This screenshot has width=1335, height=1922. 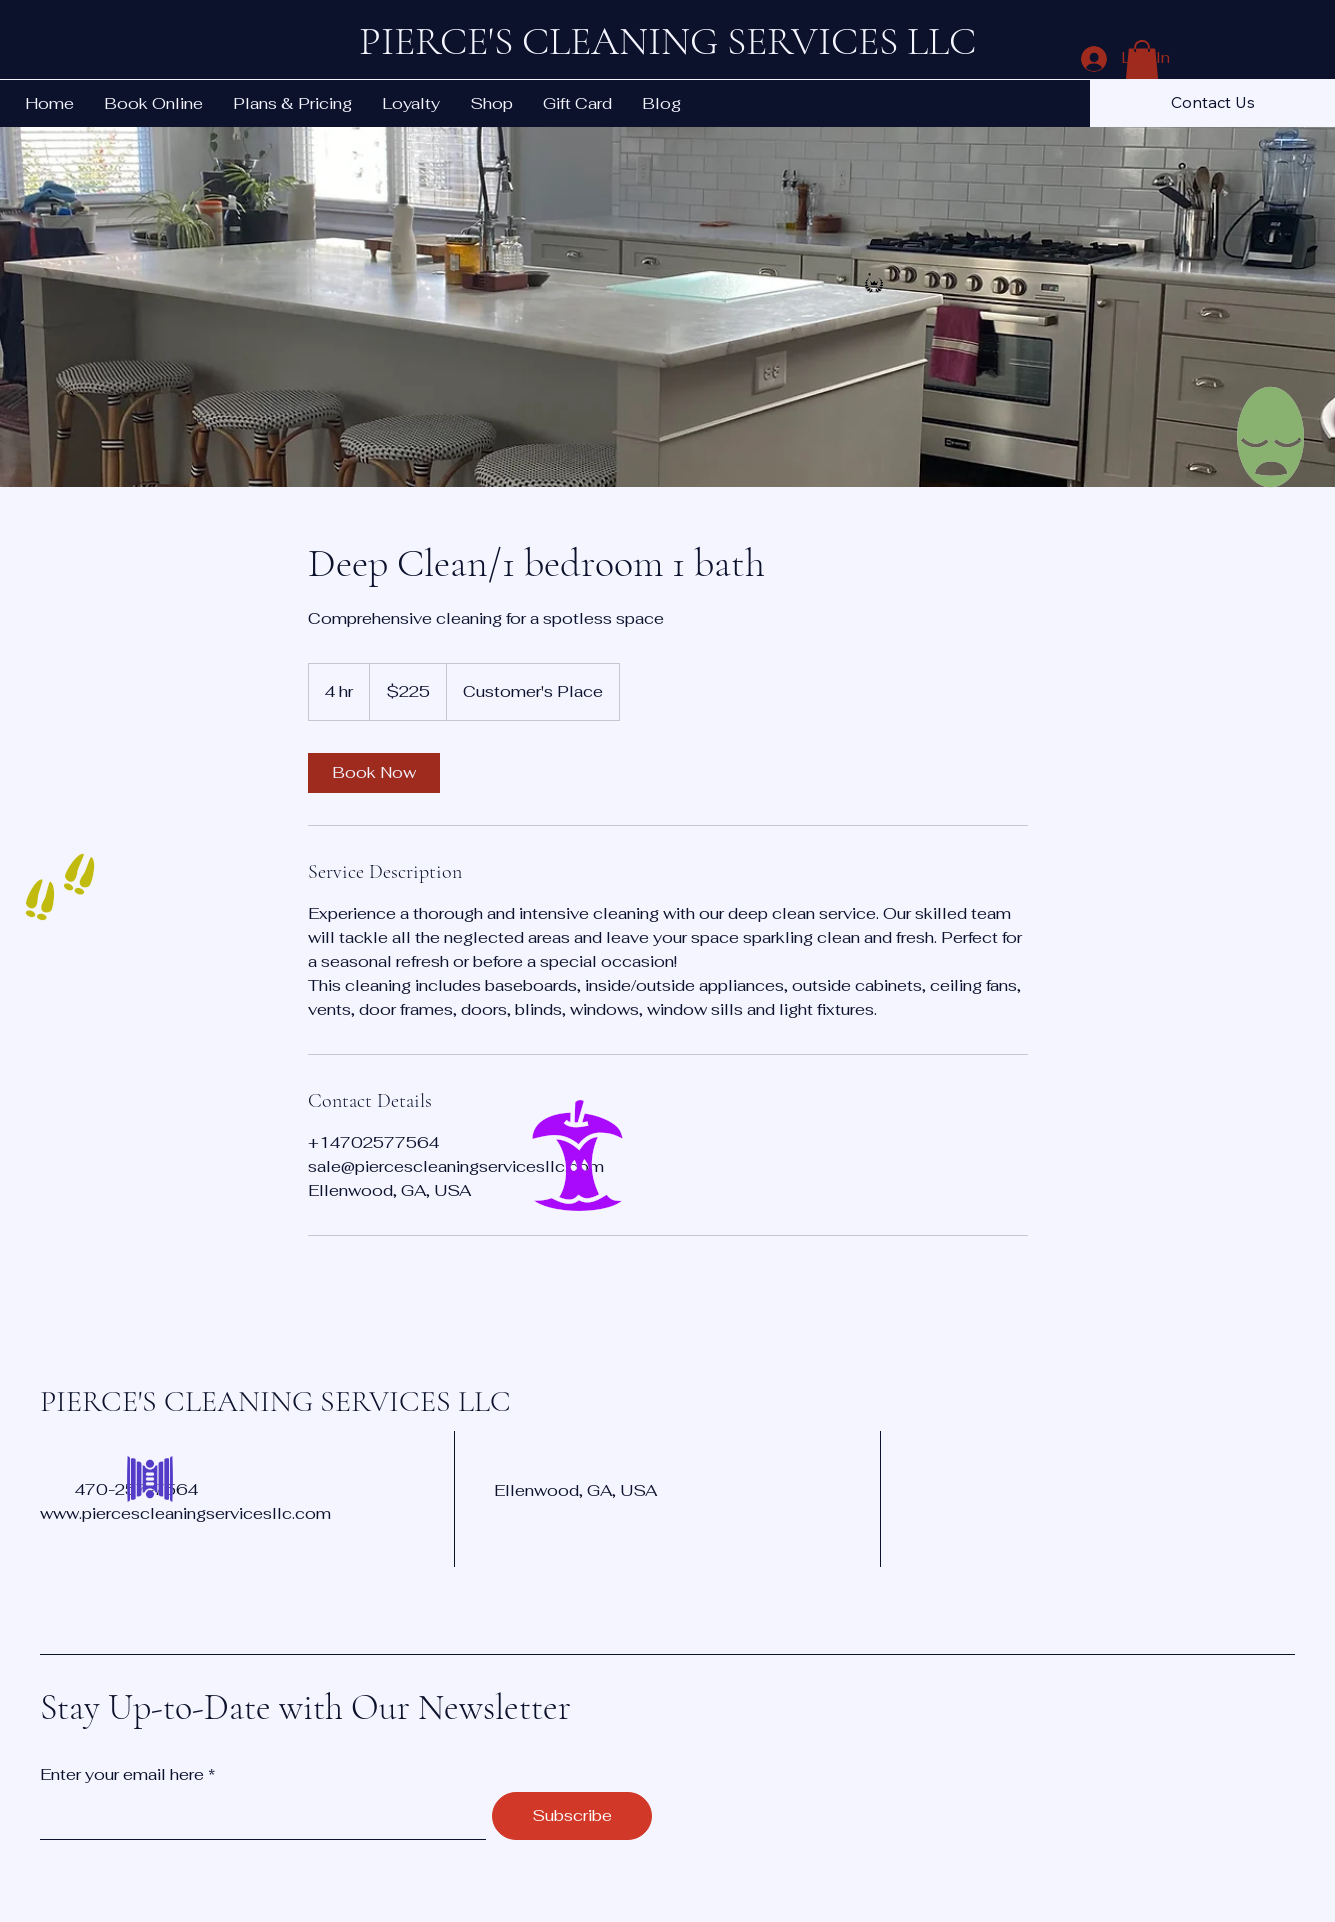 I want to click on indicates food waste or compost category, so click(x=577, y=1155).